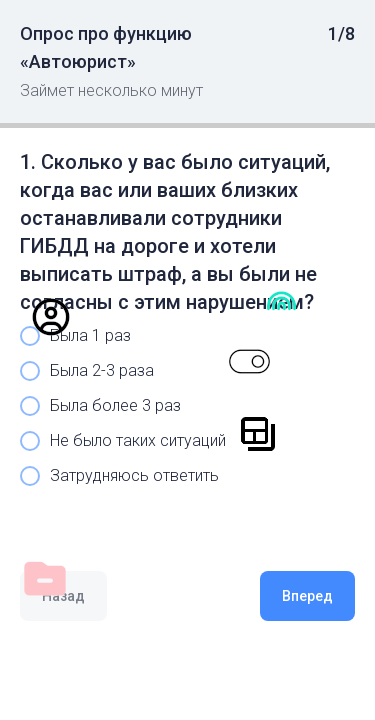 The image size is (375, 720). I want to click on create a backup copy of table data, so click(258, 434).